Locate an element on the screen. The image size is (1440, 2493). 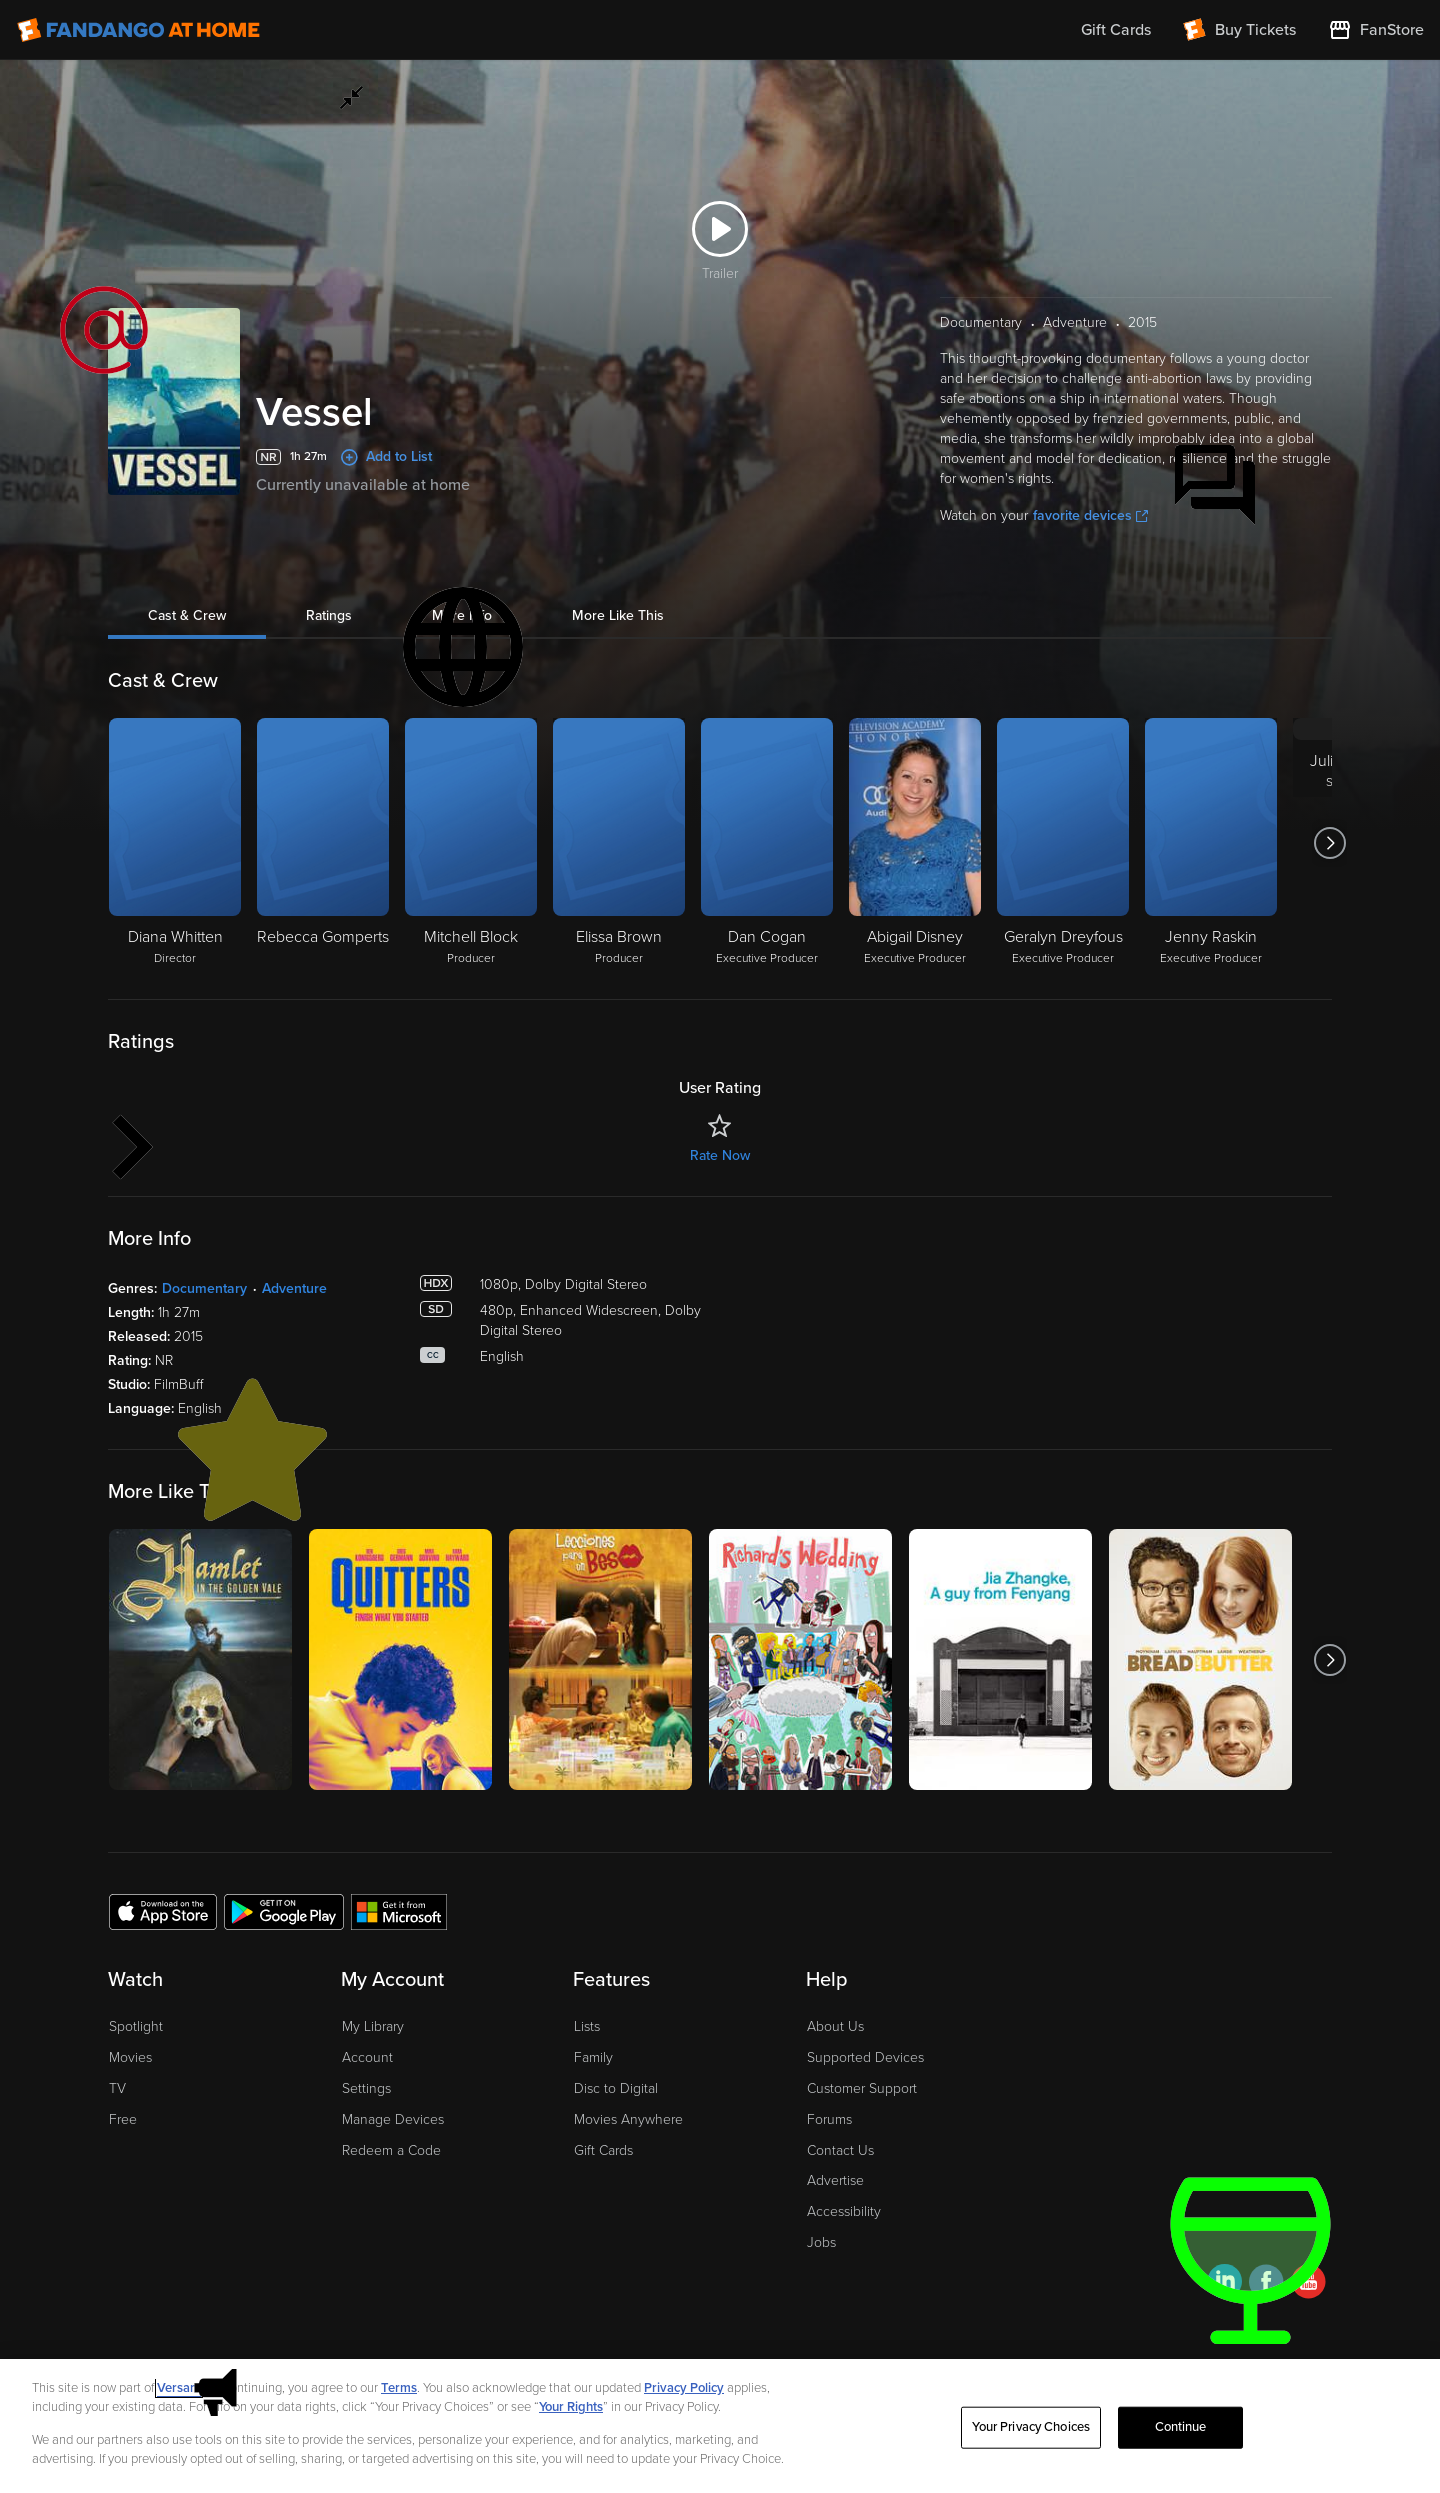
open discussion forum or community chat is located at coordinates (1215, 485).